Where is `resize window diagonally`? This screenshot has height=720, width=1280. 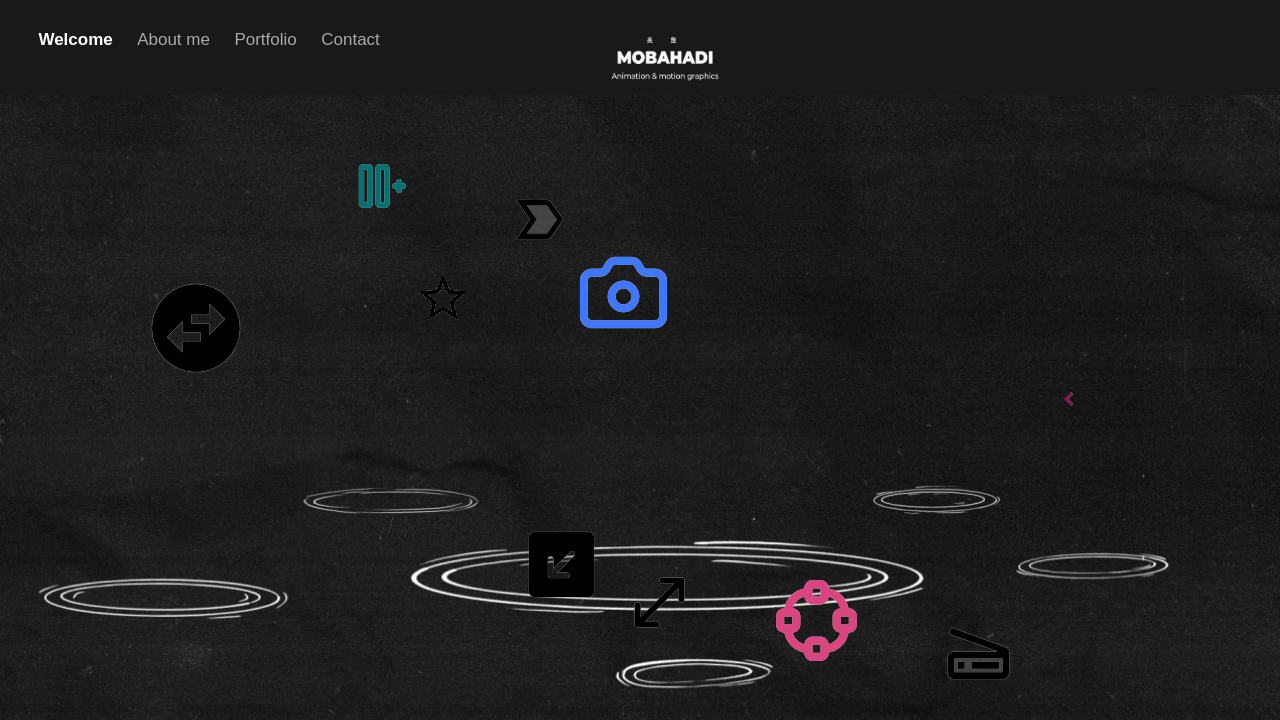 resize window diagonally is located at coordinates (659, 602).